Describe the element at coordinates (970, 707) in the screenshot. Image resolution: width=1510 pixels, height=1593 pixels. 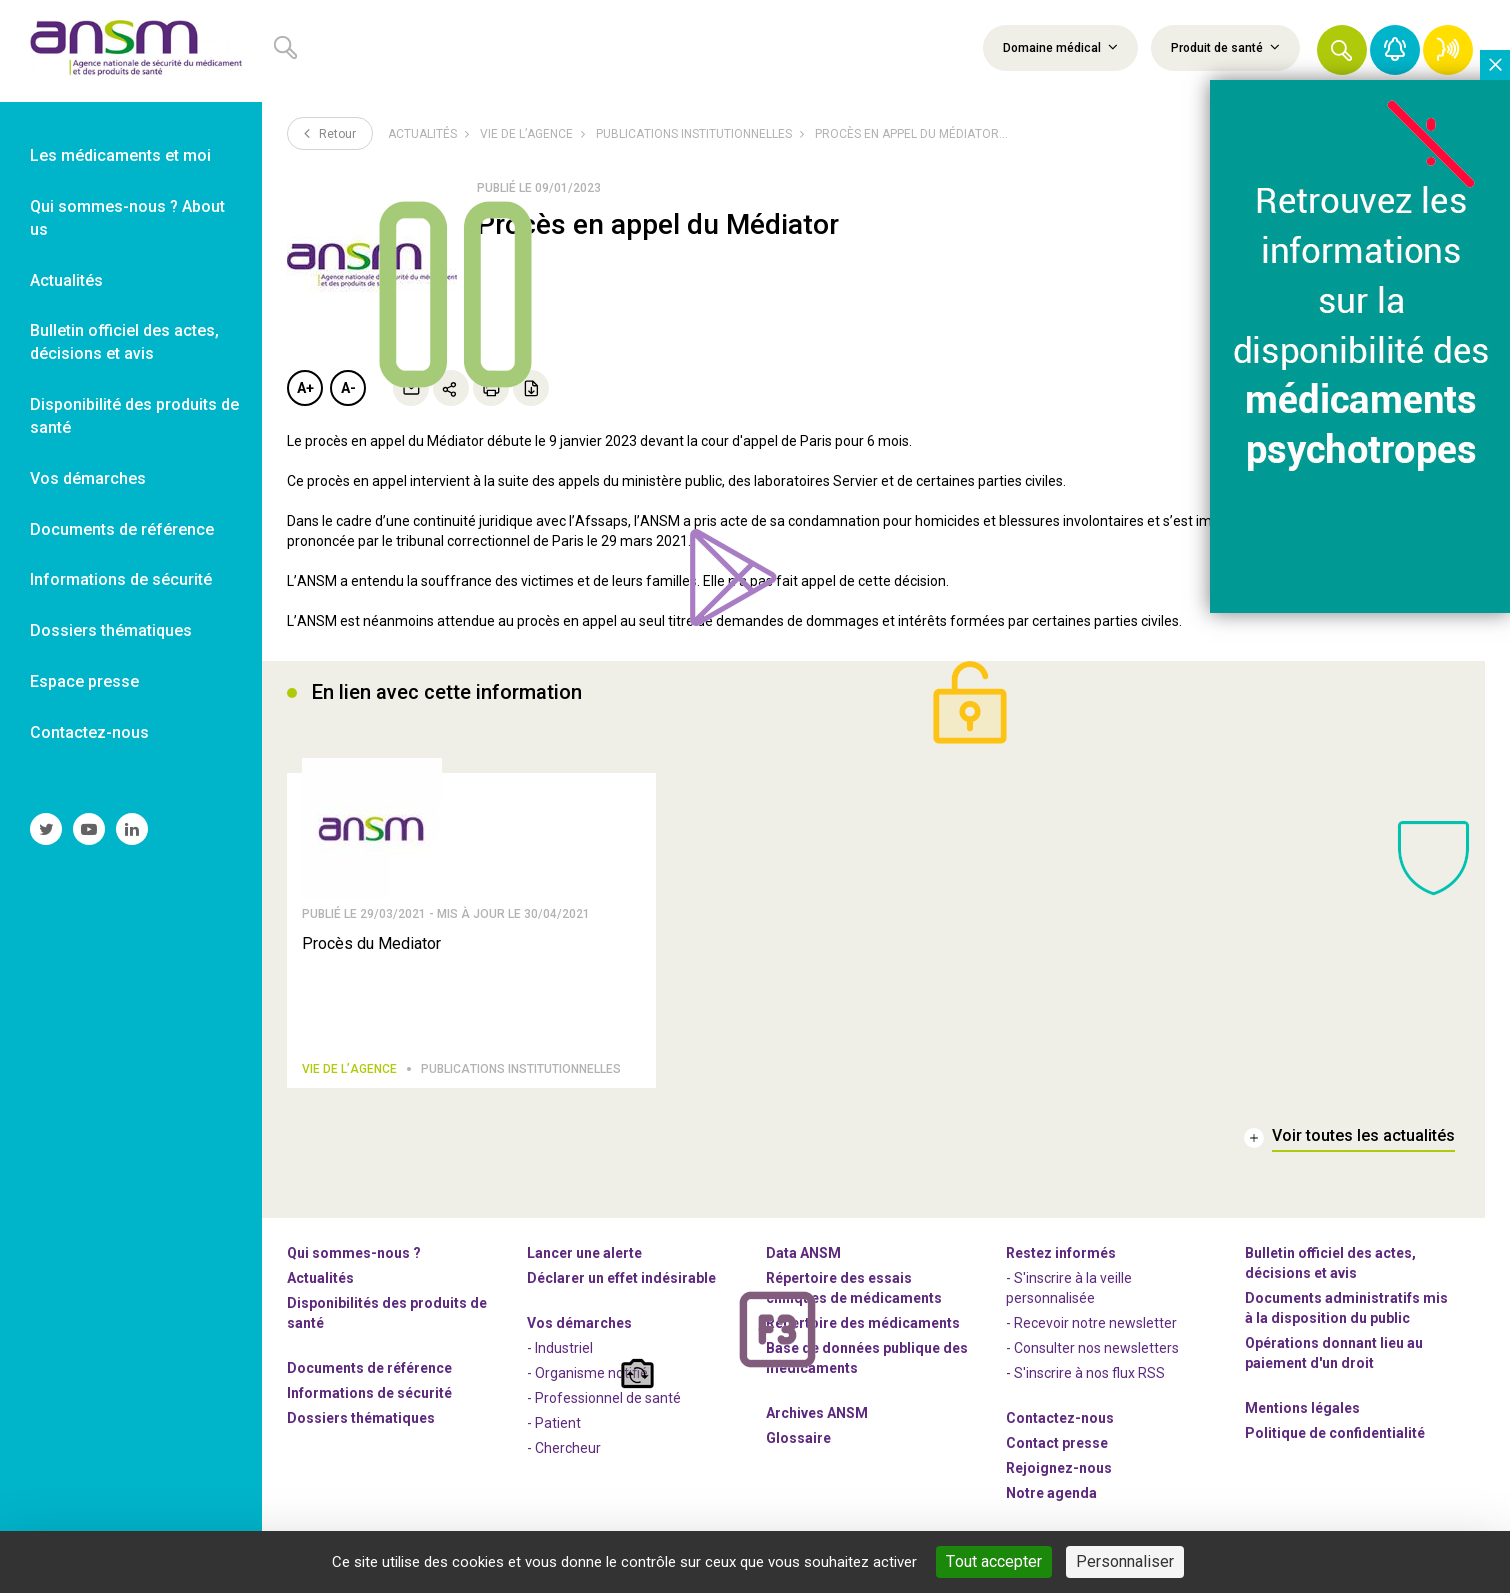
I see `unlock or access secured content` at that location.